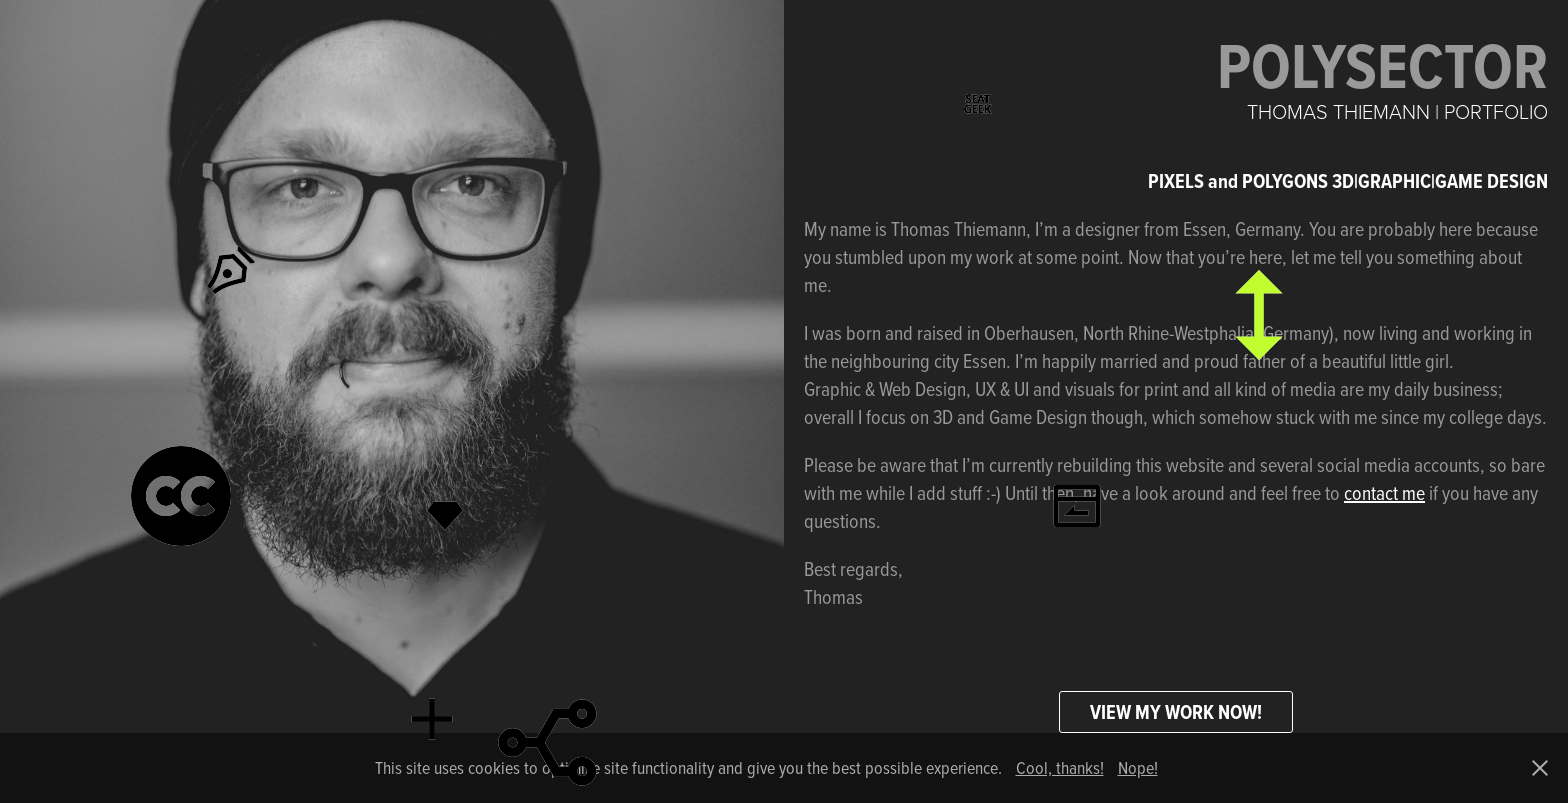 This screenshot has height=803, width=1568. What do you see at coordinates (1259, 315) in the screenshot?
I see `expand content vertically` at bounding box center [1259, 315].